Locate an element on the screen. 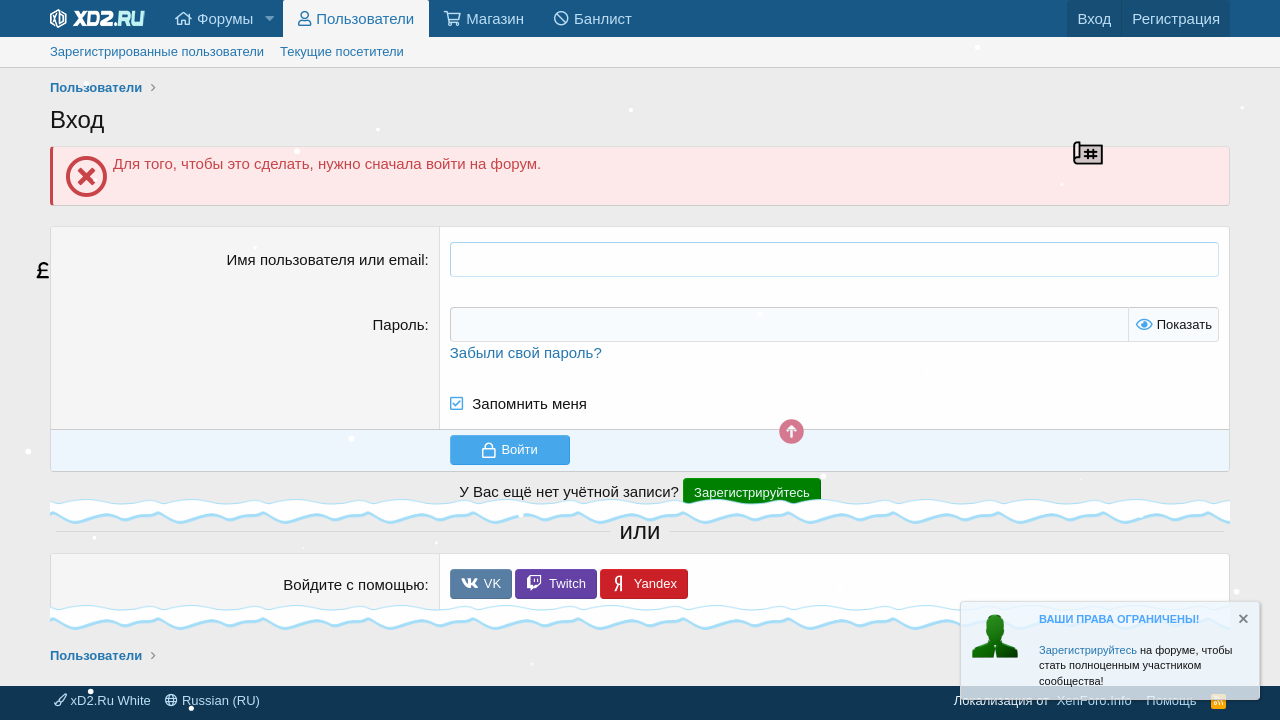  upload a file or content is located at coordinates (791, 431).